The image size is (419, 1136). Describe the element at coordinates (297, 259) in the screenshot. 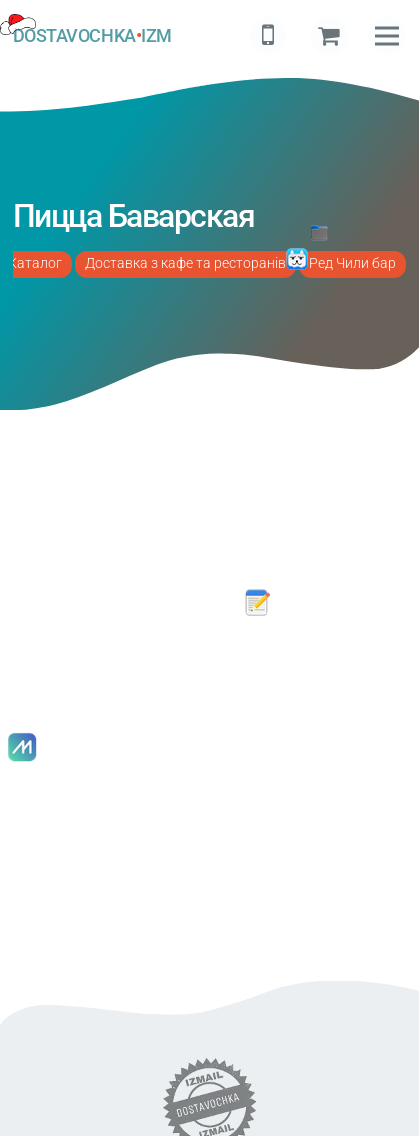

I see `open Alpaca AI chat application` at that location.